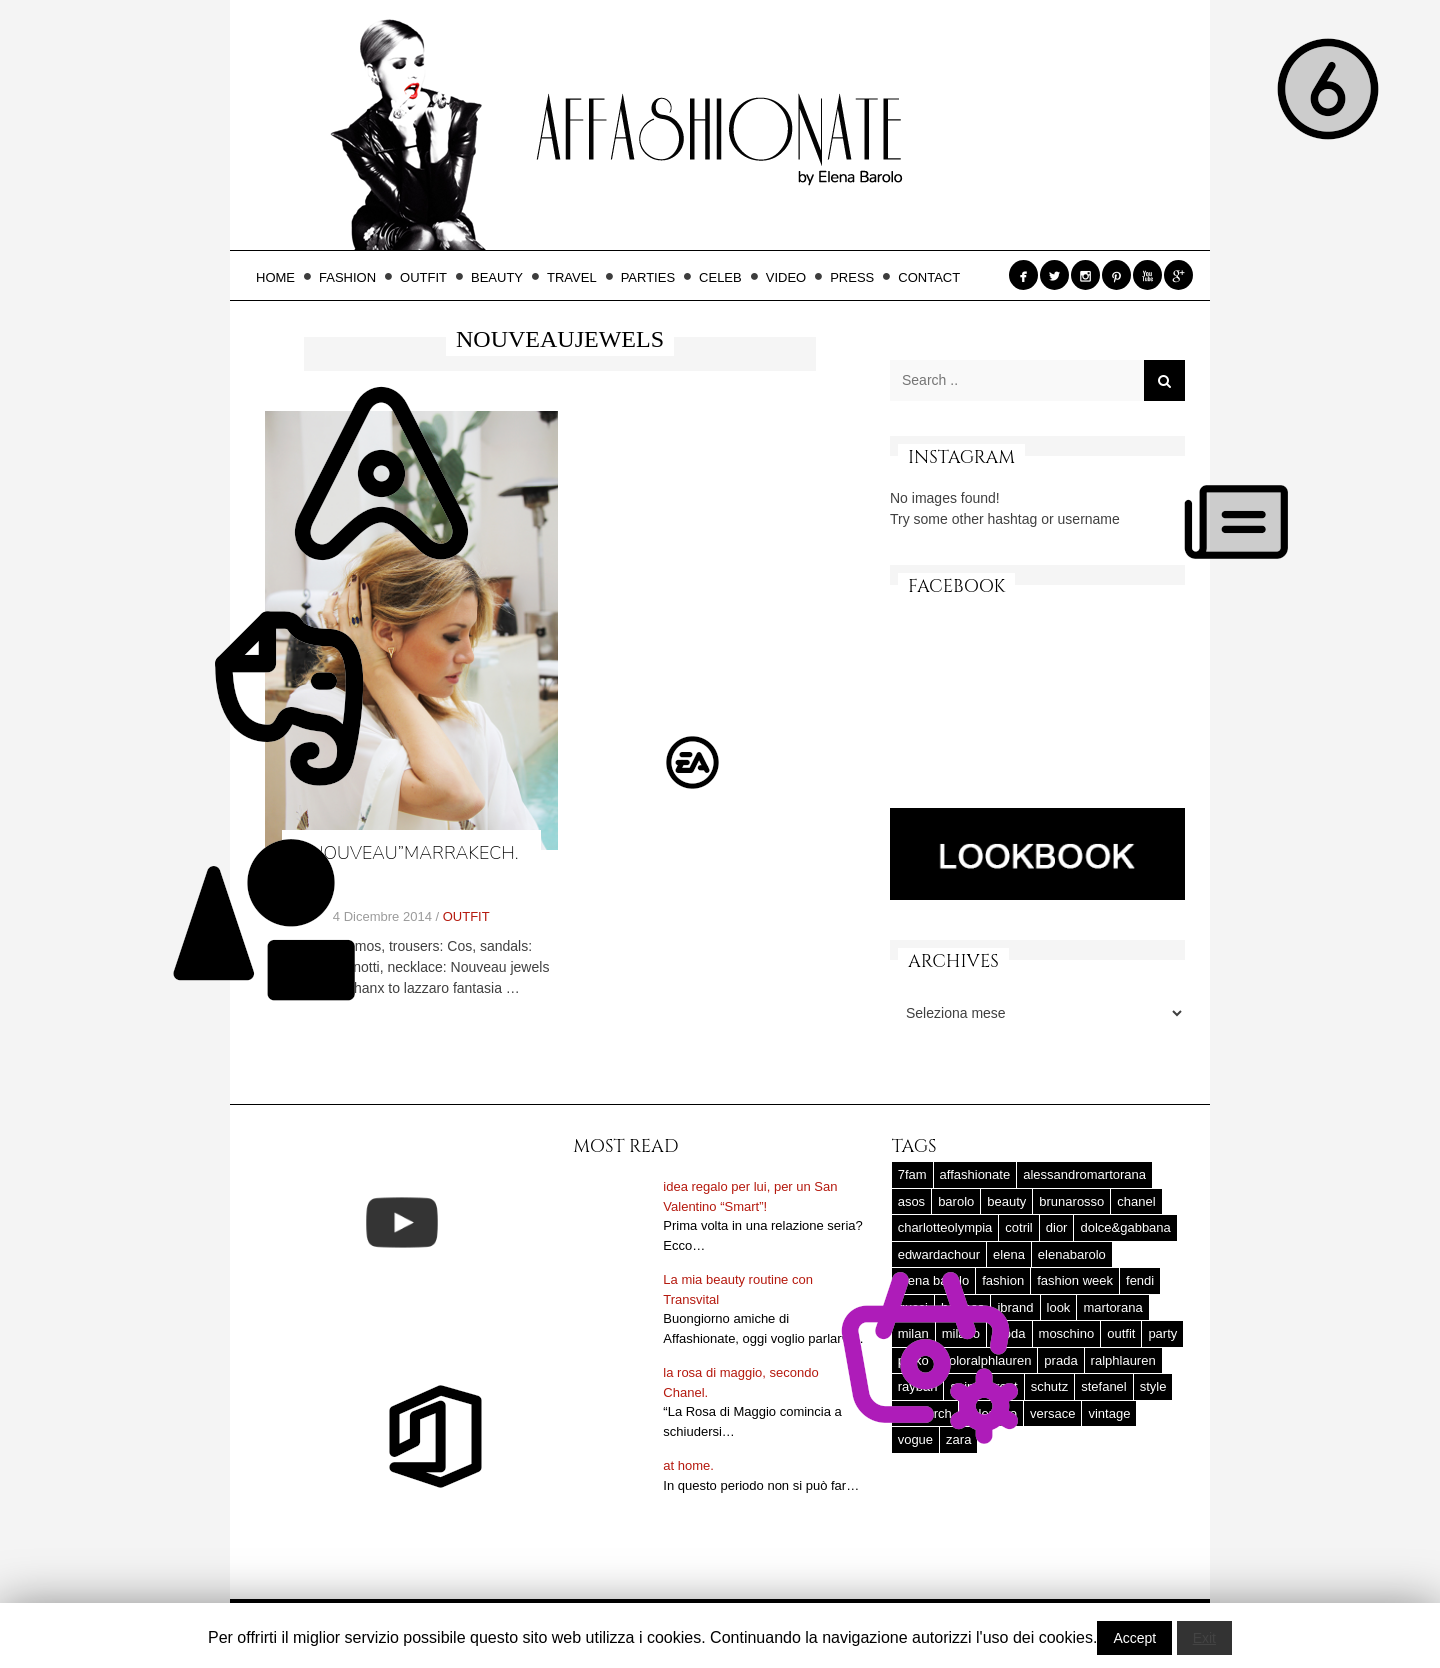  I want to click on view news articles or updates, so click(1240, 522).